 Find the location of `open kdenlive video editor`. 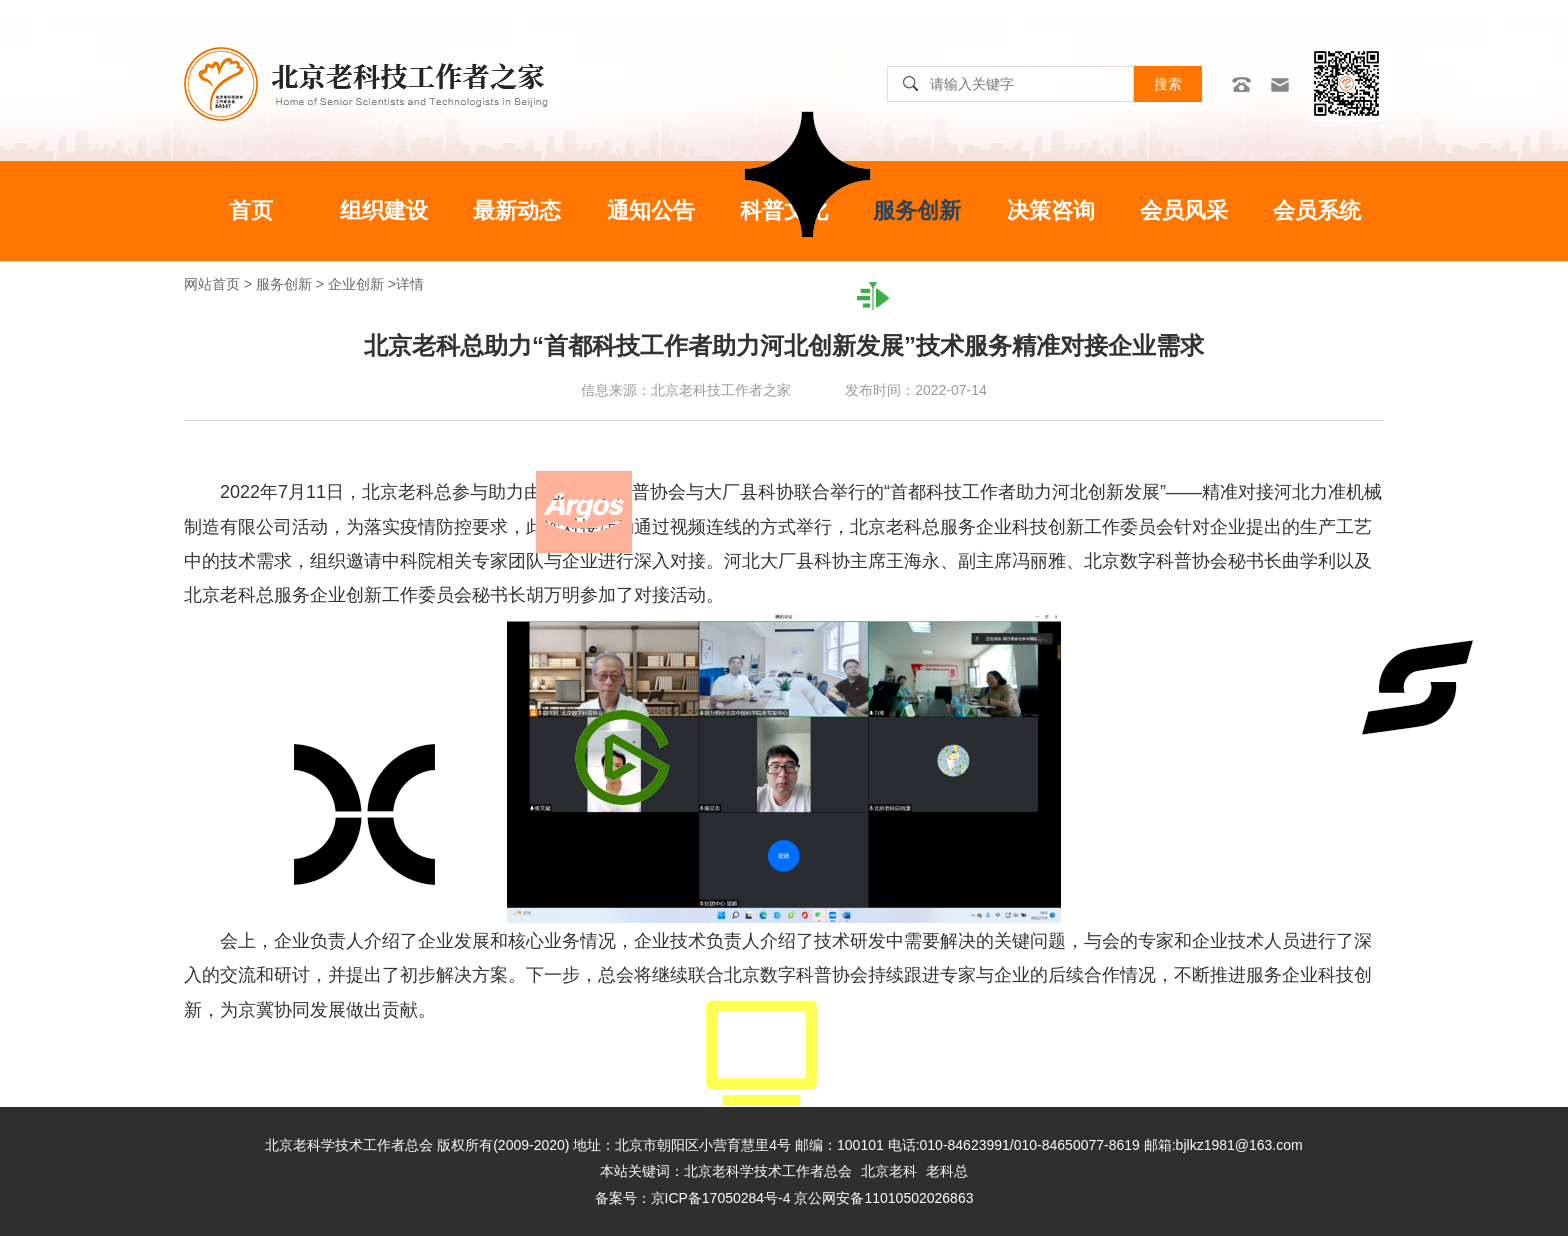

open kdenlive video editor is located at coordinates (873, 296).